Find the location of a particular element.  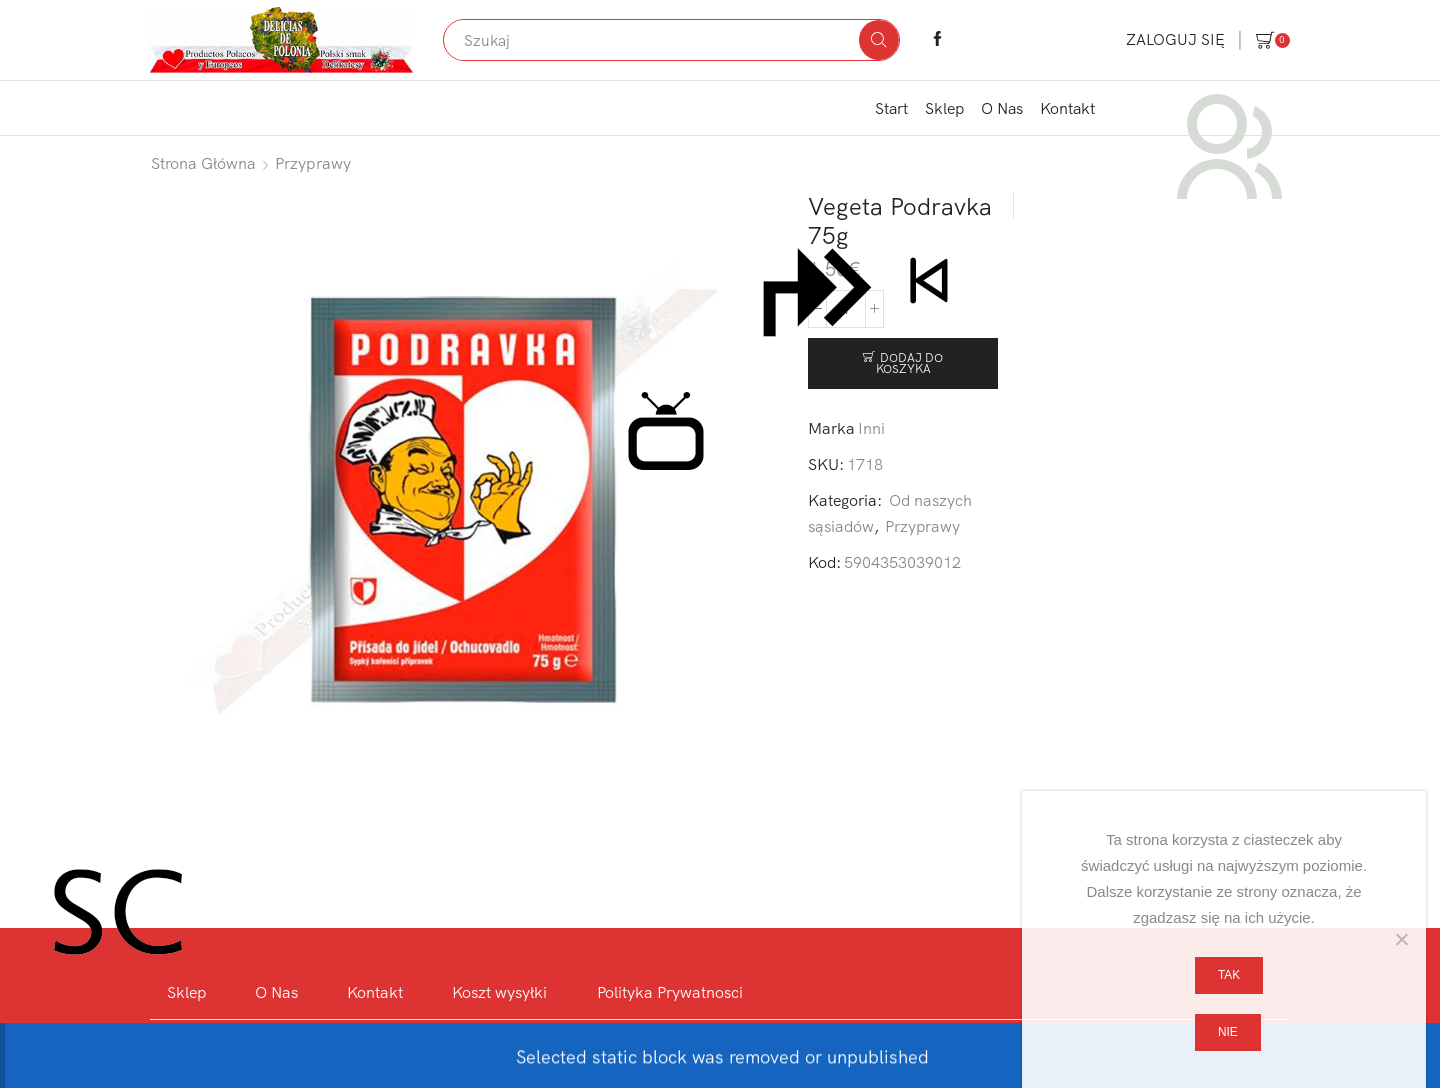

view group members is located at coordinates (1227, 149).